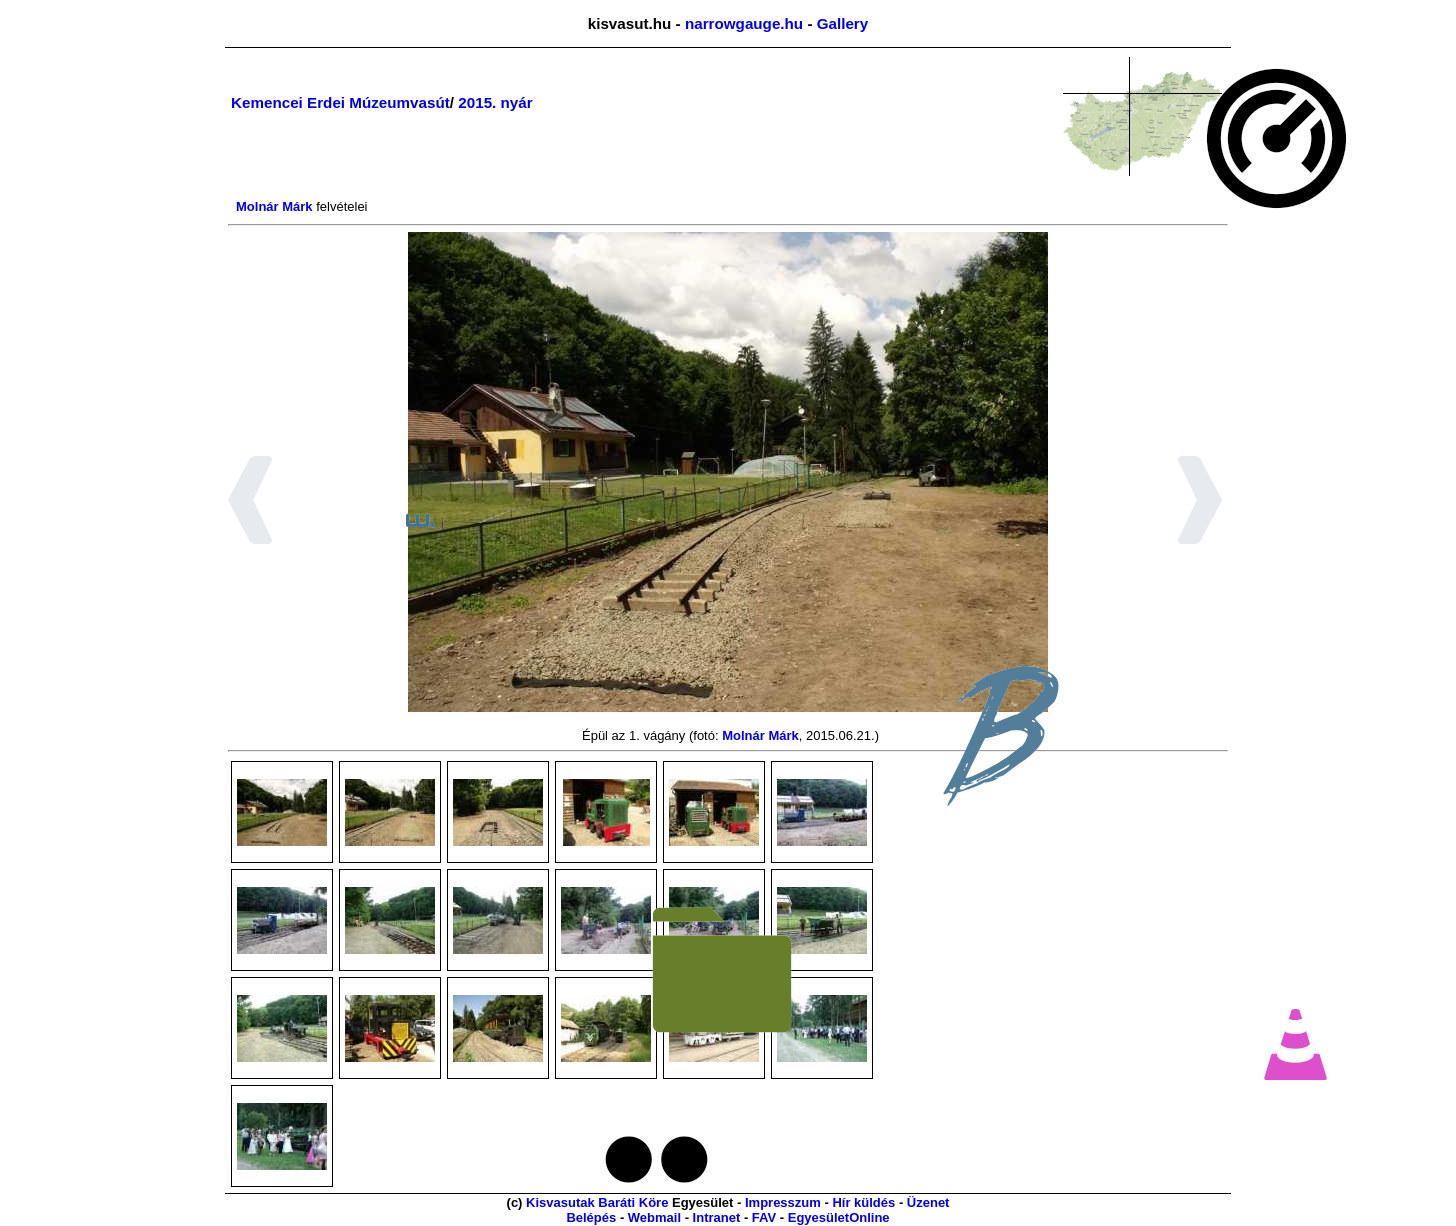 Image resolution: width=1456 pixels, height=1226 pixels. Describe the element at coordinates (722, 970) in the screenshot. I see `open folder to view files` at that location.